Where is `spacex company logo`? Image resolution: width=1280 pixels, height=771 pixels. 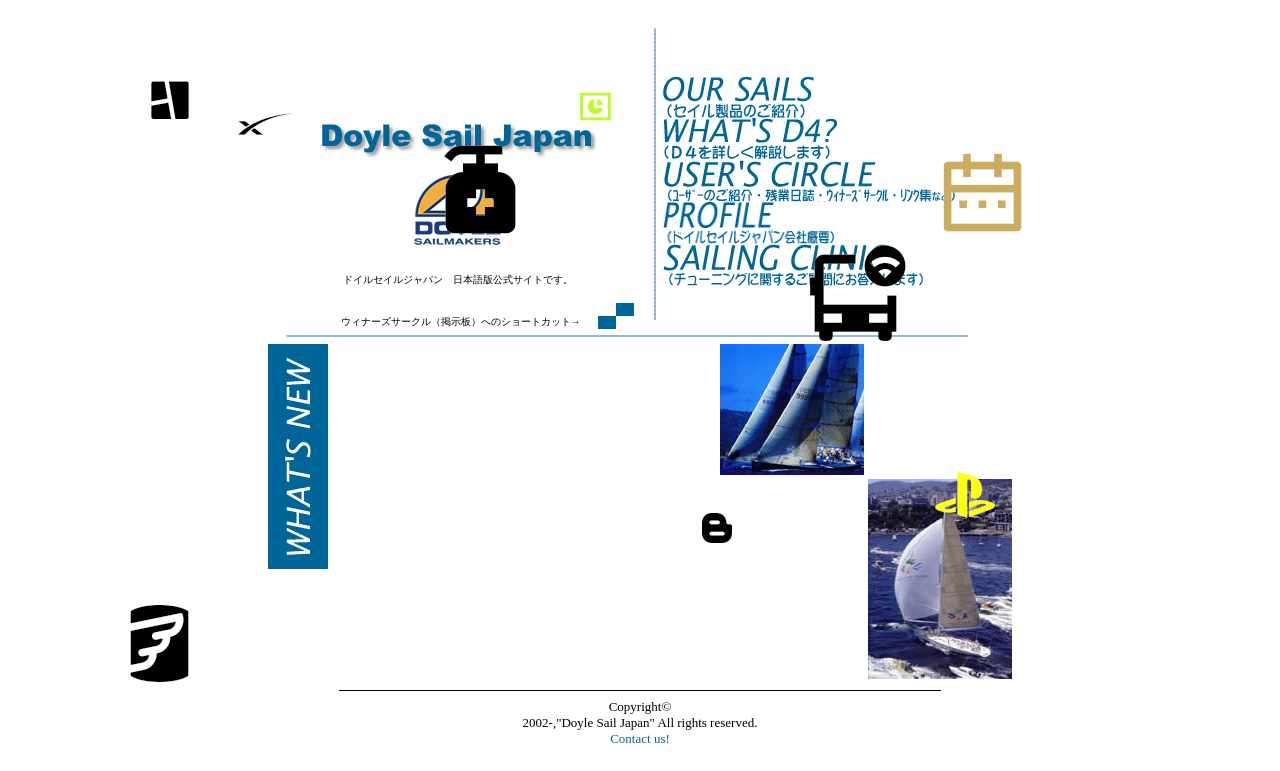
spacex company logo is located at coordinates (266, 124).